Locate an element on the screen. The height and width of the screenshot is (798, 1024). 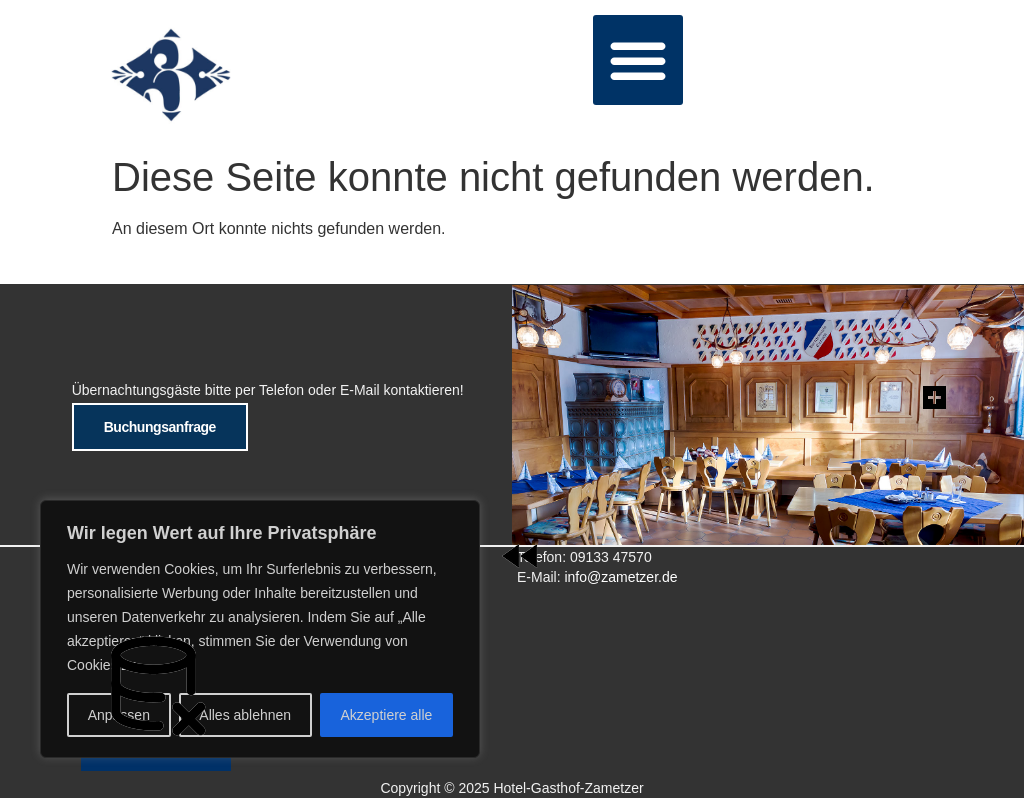
delete or remove a database is located at coordinates (153, 683).